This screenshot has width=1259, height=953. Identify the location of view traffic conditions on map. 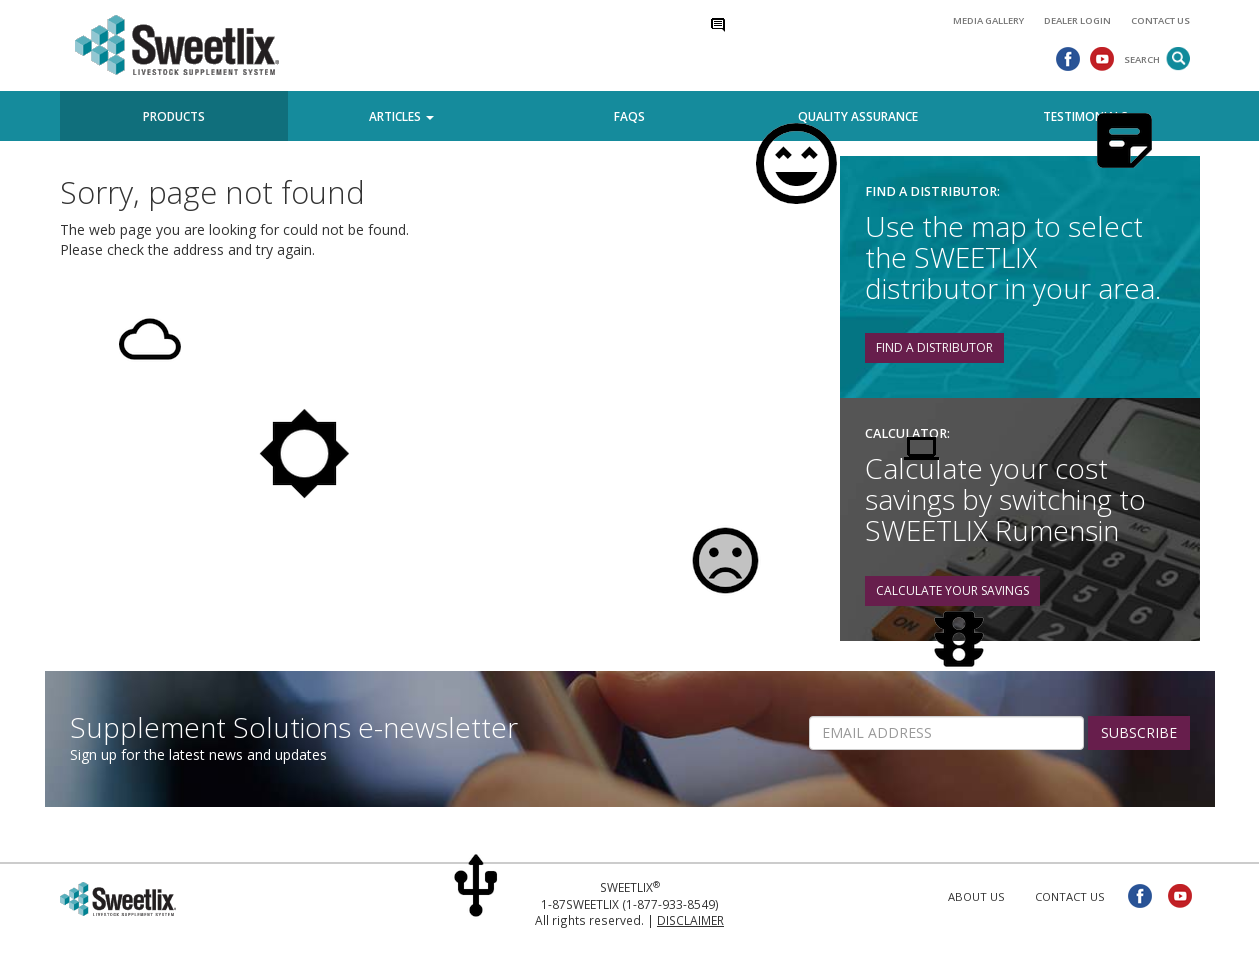
(959, 639).